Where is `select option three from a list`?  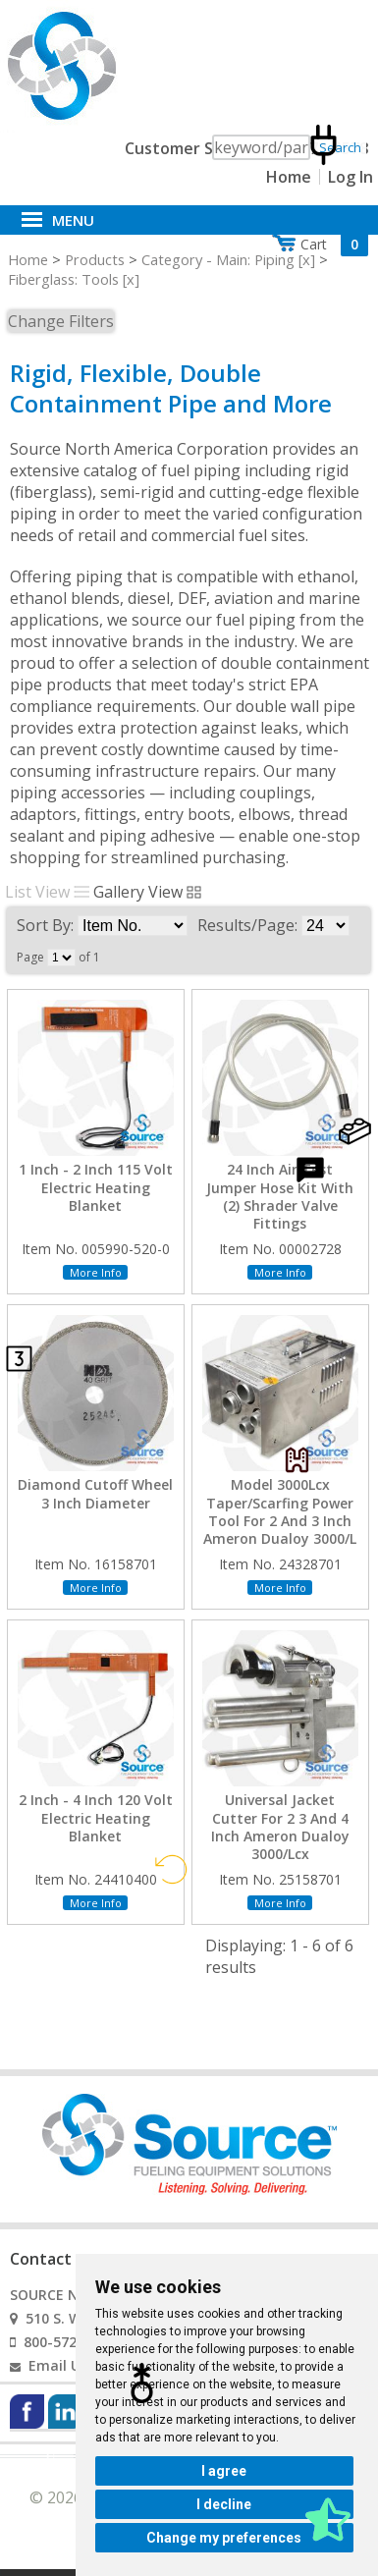
select option three from a list is located at coordinates (19, 1358).